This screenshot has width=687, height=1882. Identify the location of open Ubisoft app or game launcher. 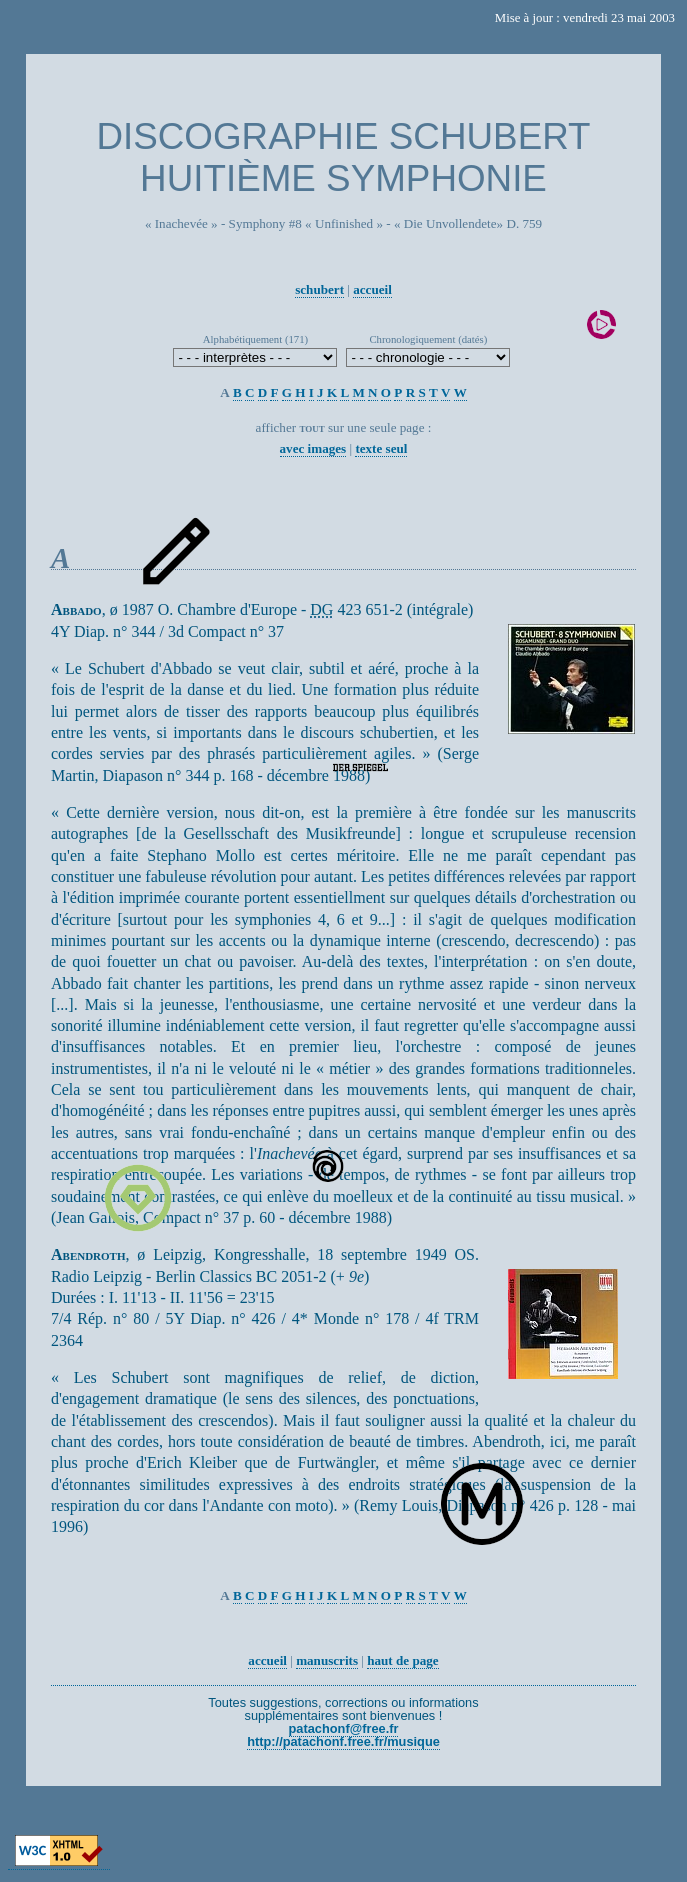
(328, 1166).